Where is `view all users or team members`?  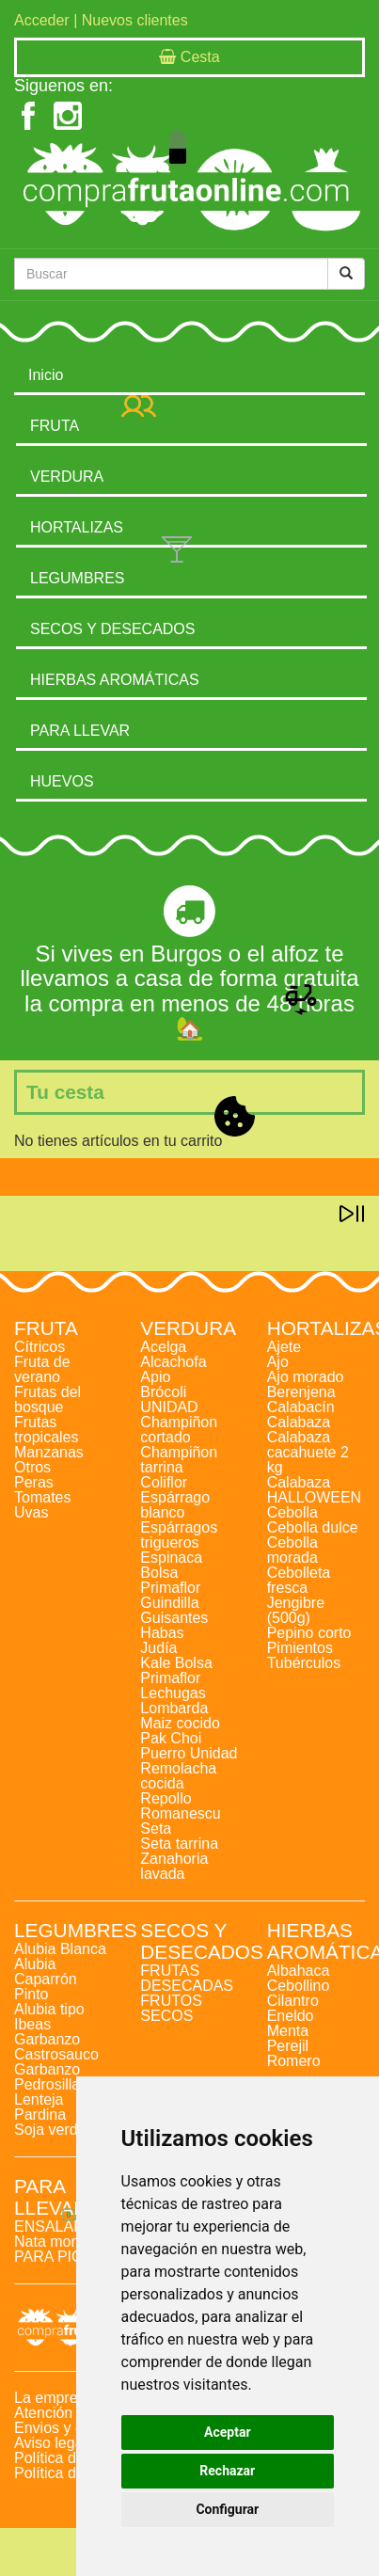 view all users or team members is located at coordinates (138, 405).